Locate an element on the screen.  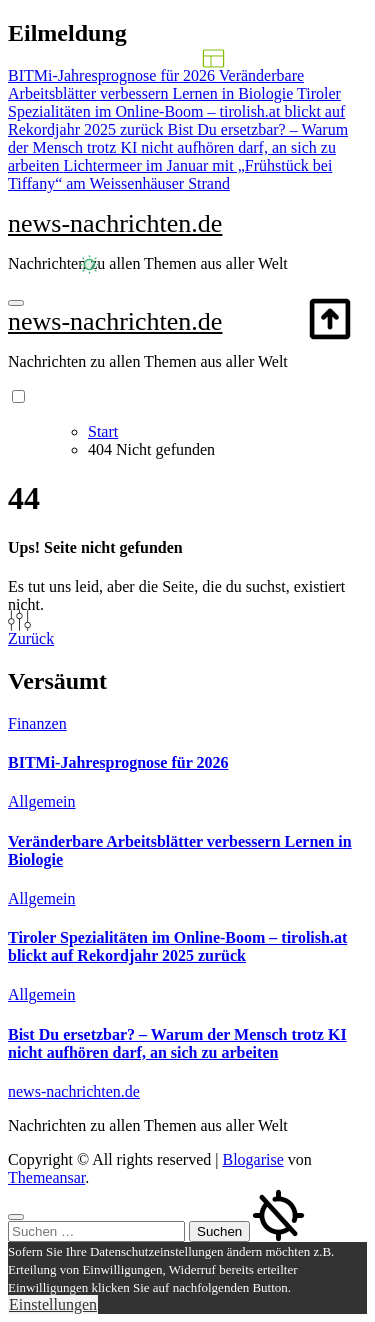
adjust settings or preferences is located at coordinates (19, 620).